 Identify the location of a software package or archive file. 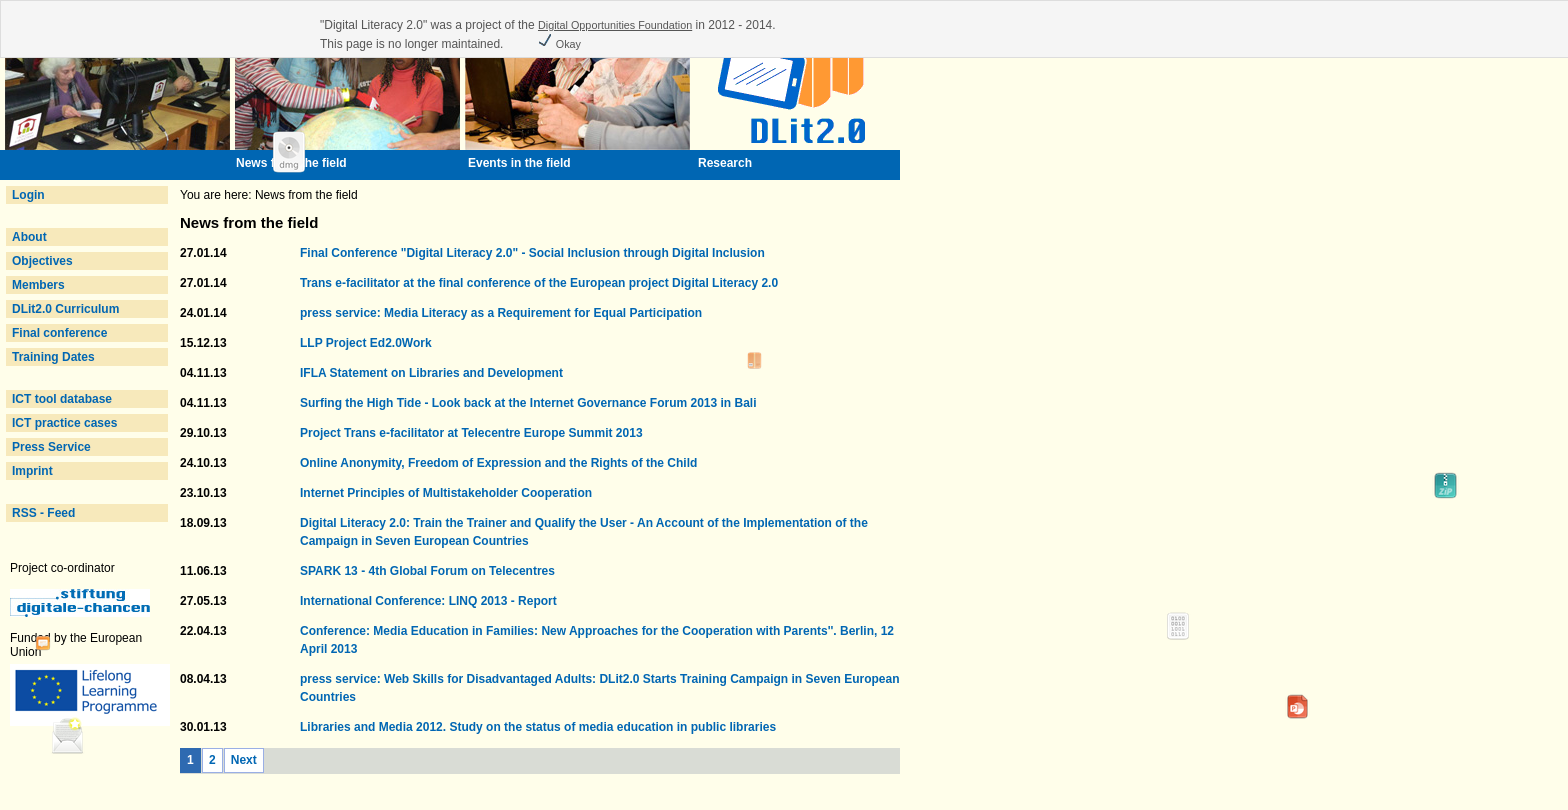
(754, 360).